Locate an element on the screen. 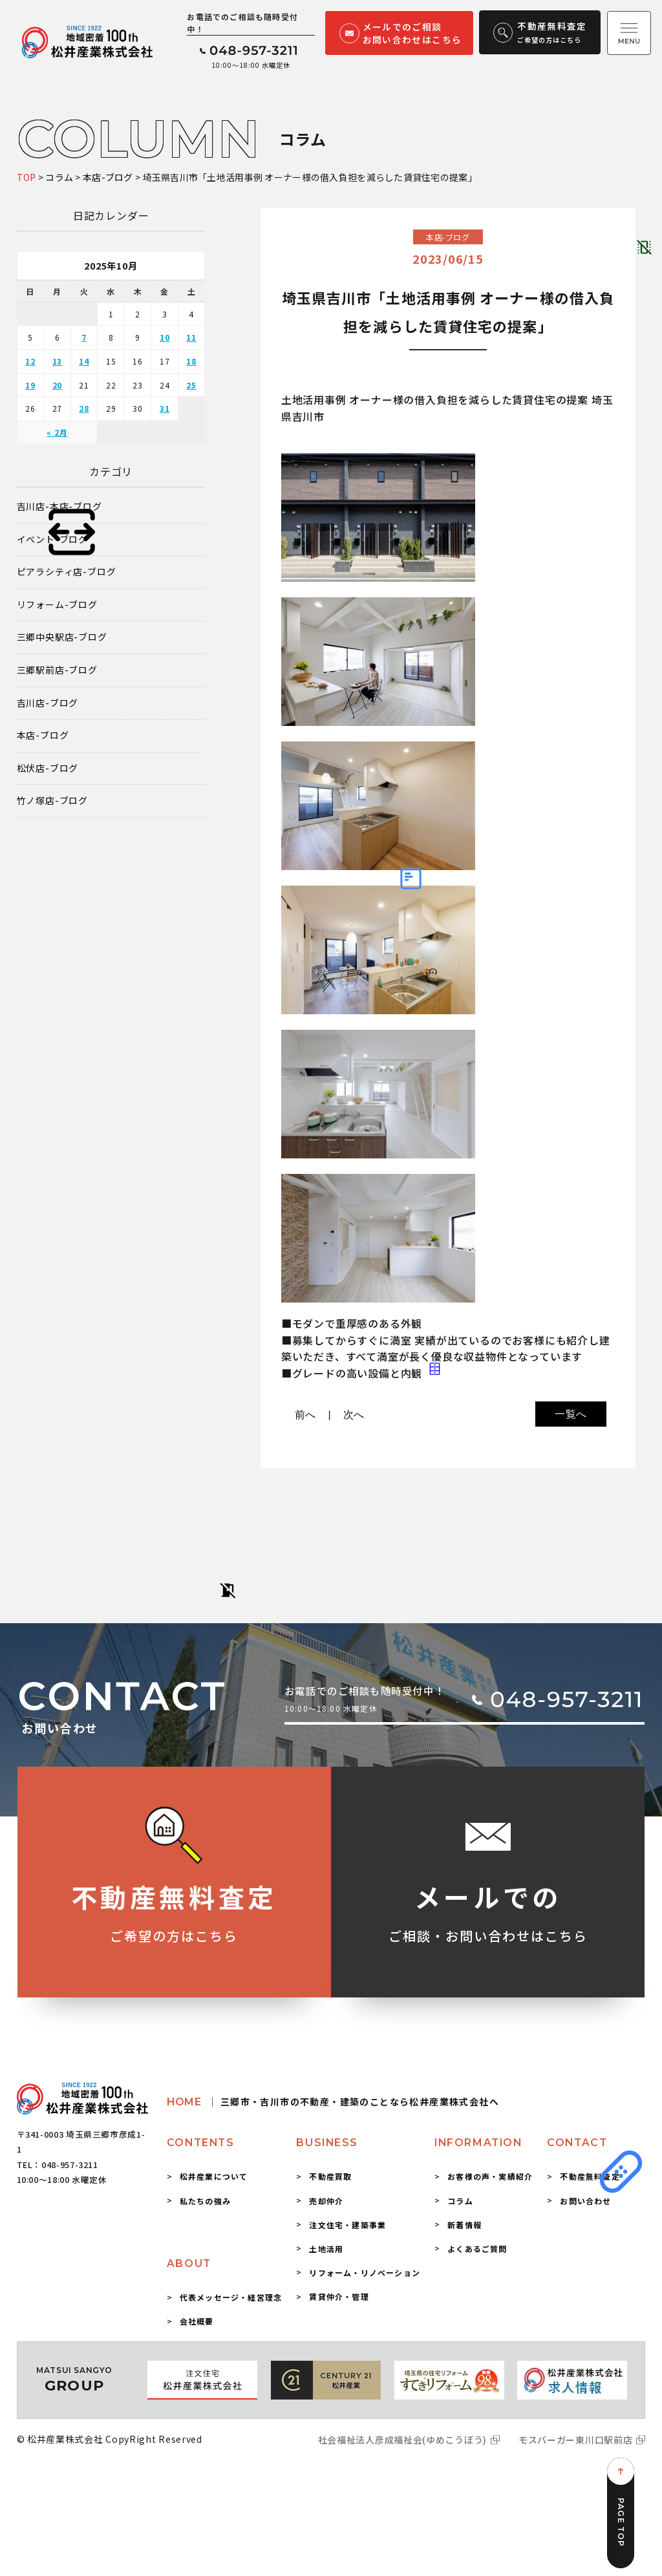 The width and height of the screenshot is (662, 2576). browse furniture or home decor items is located at coordinates (434, 1368).